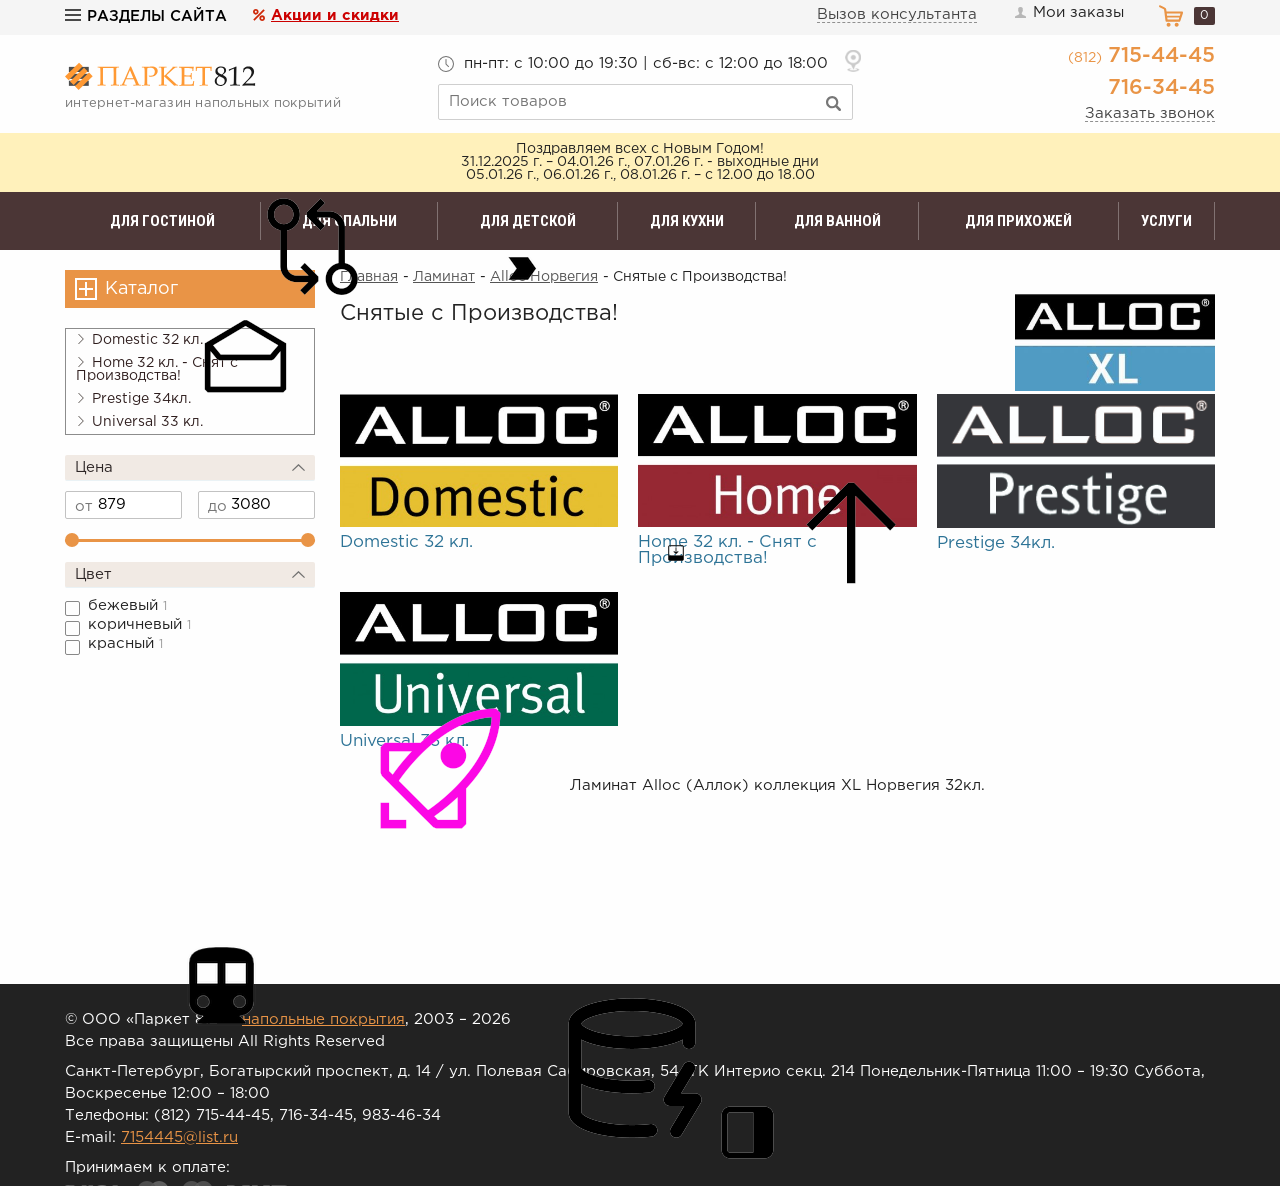  What do you see at coordinates (245, 357) in the screenshot?
I see `an opened or read email message` at bounding box center [245, 357].